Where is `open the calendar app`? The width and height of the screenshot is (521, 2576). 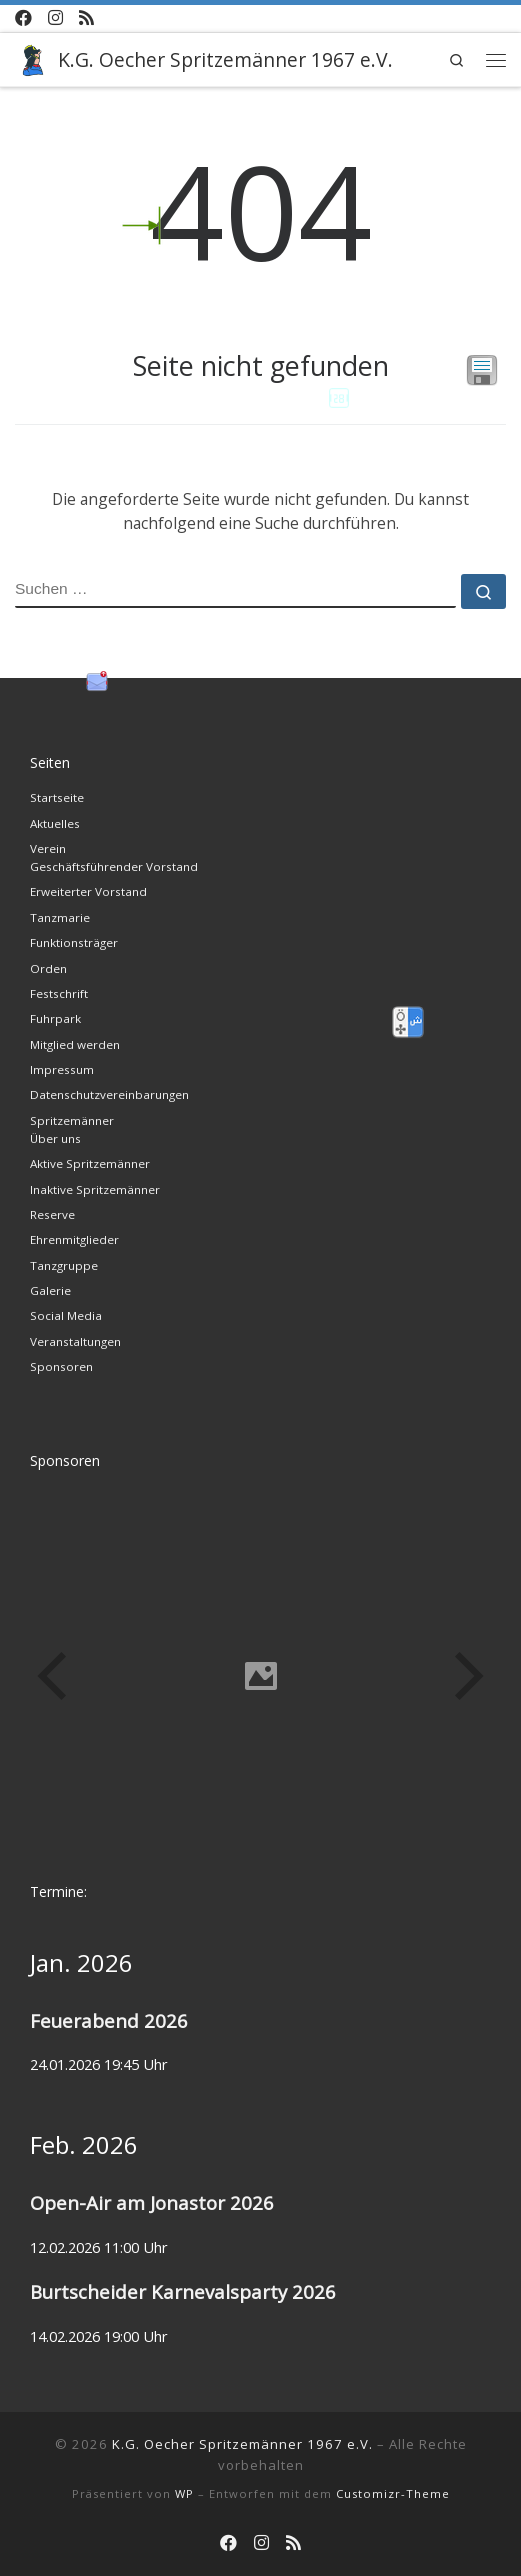
open the calendar app is located at coordinates (339, 398).